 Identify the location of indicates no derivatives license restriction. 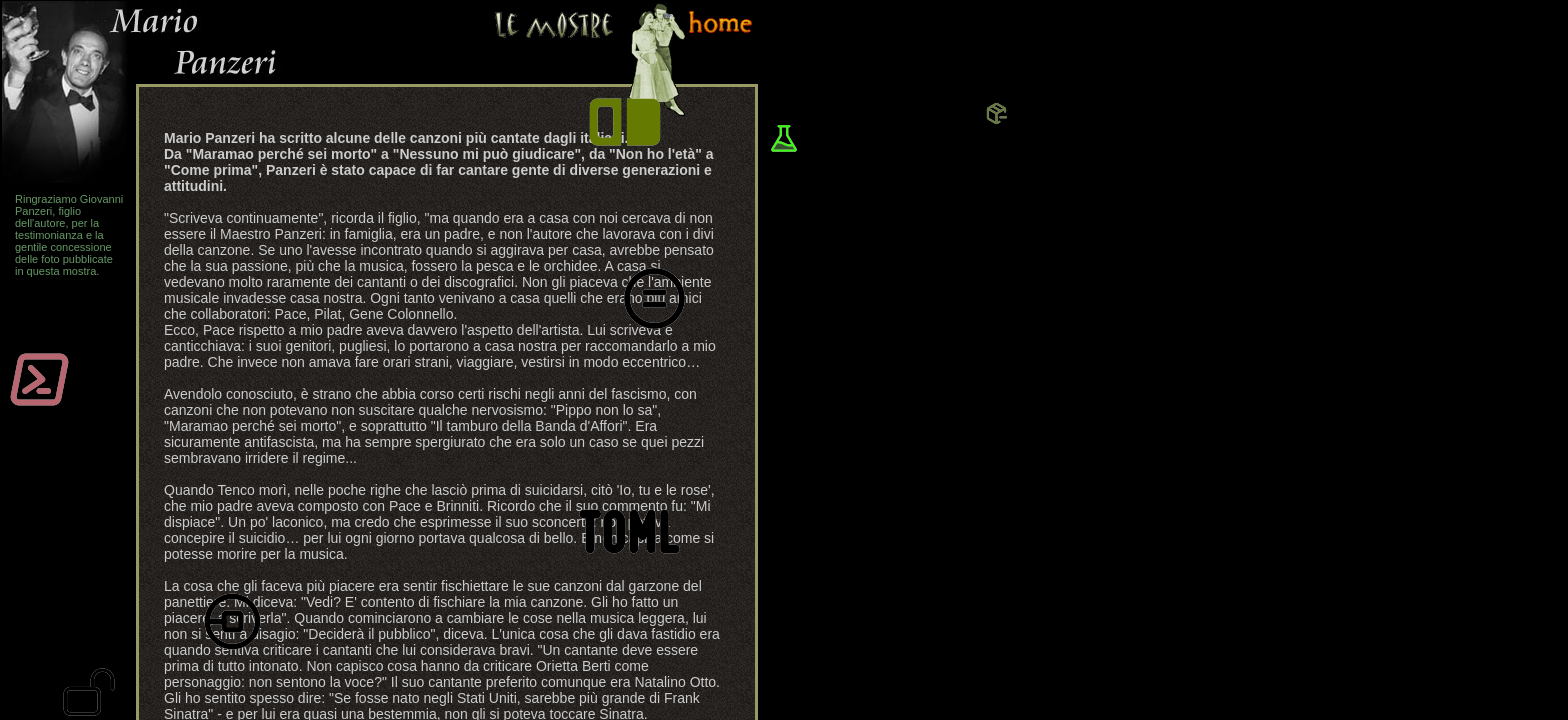
(654, 298).